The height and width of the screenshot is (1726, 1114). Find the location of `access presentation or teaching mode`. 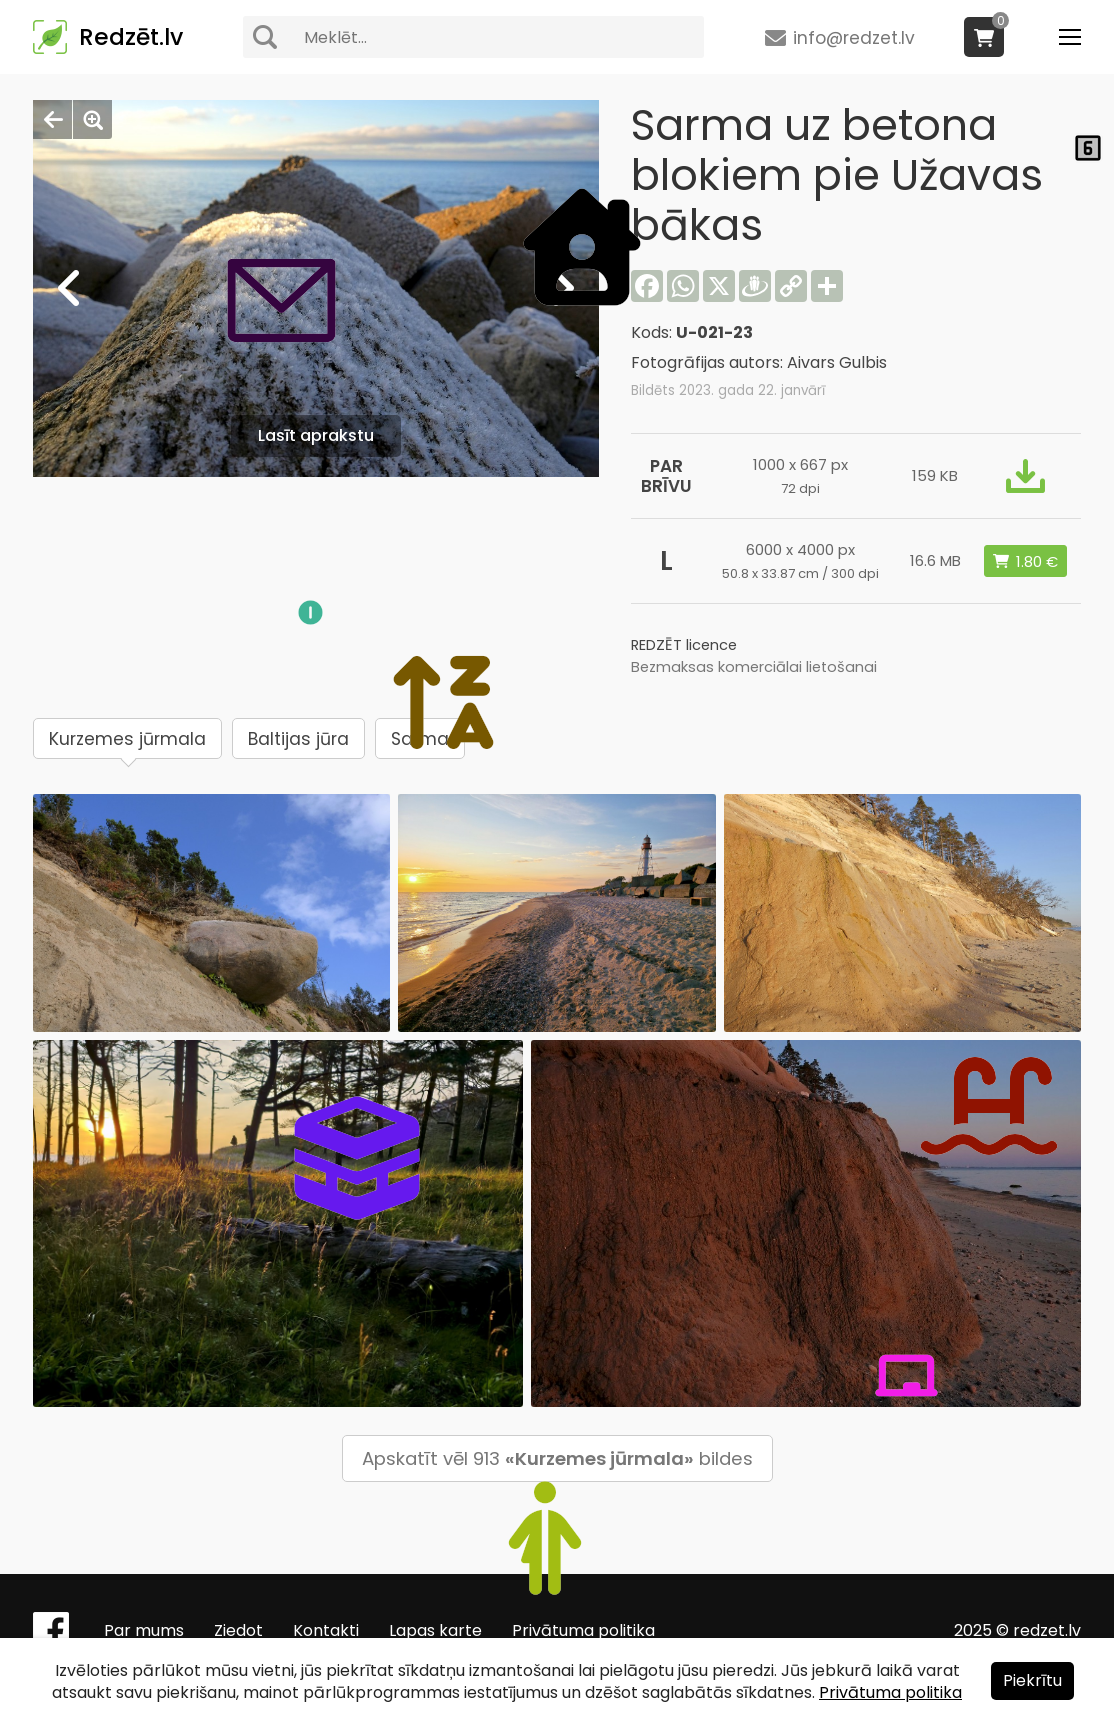

access presentation or teaching mode is located at coordinates (906, 1375).